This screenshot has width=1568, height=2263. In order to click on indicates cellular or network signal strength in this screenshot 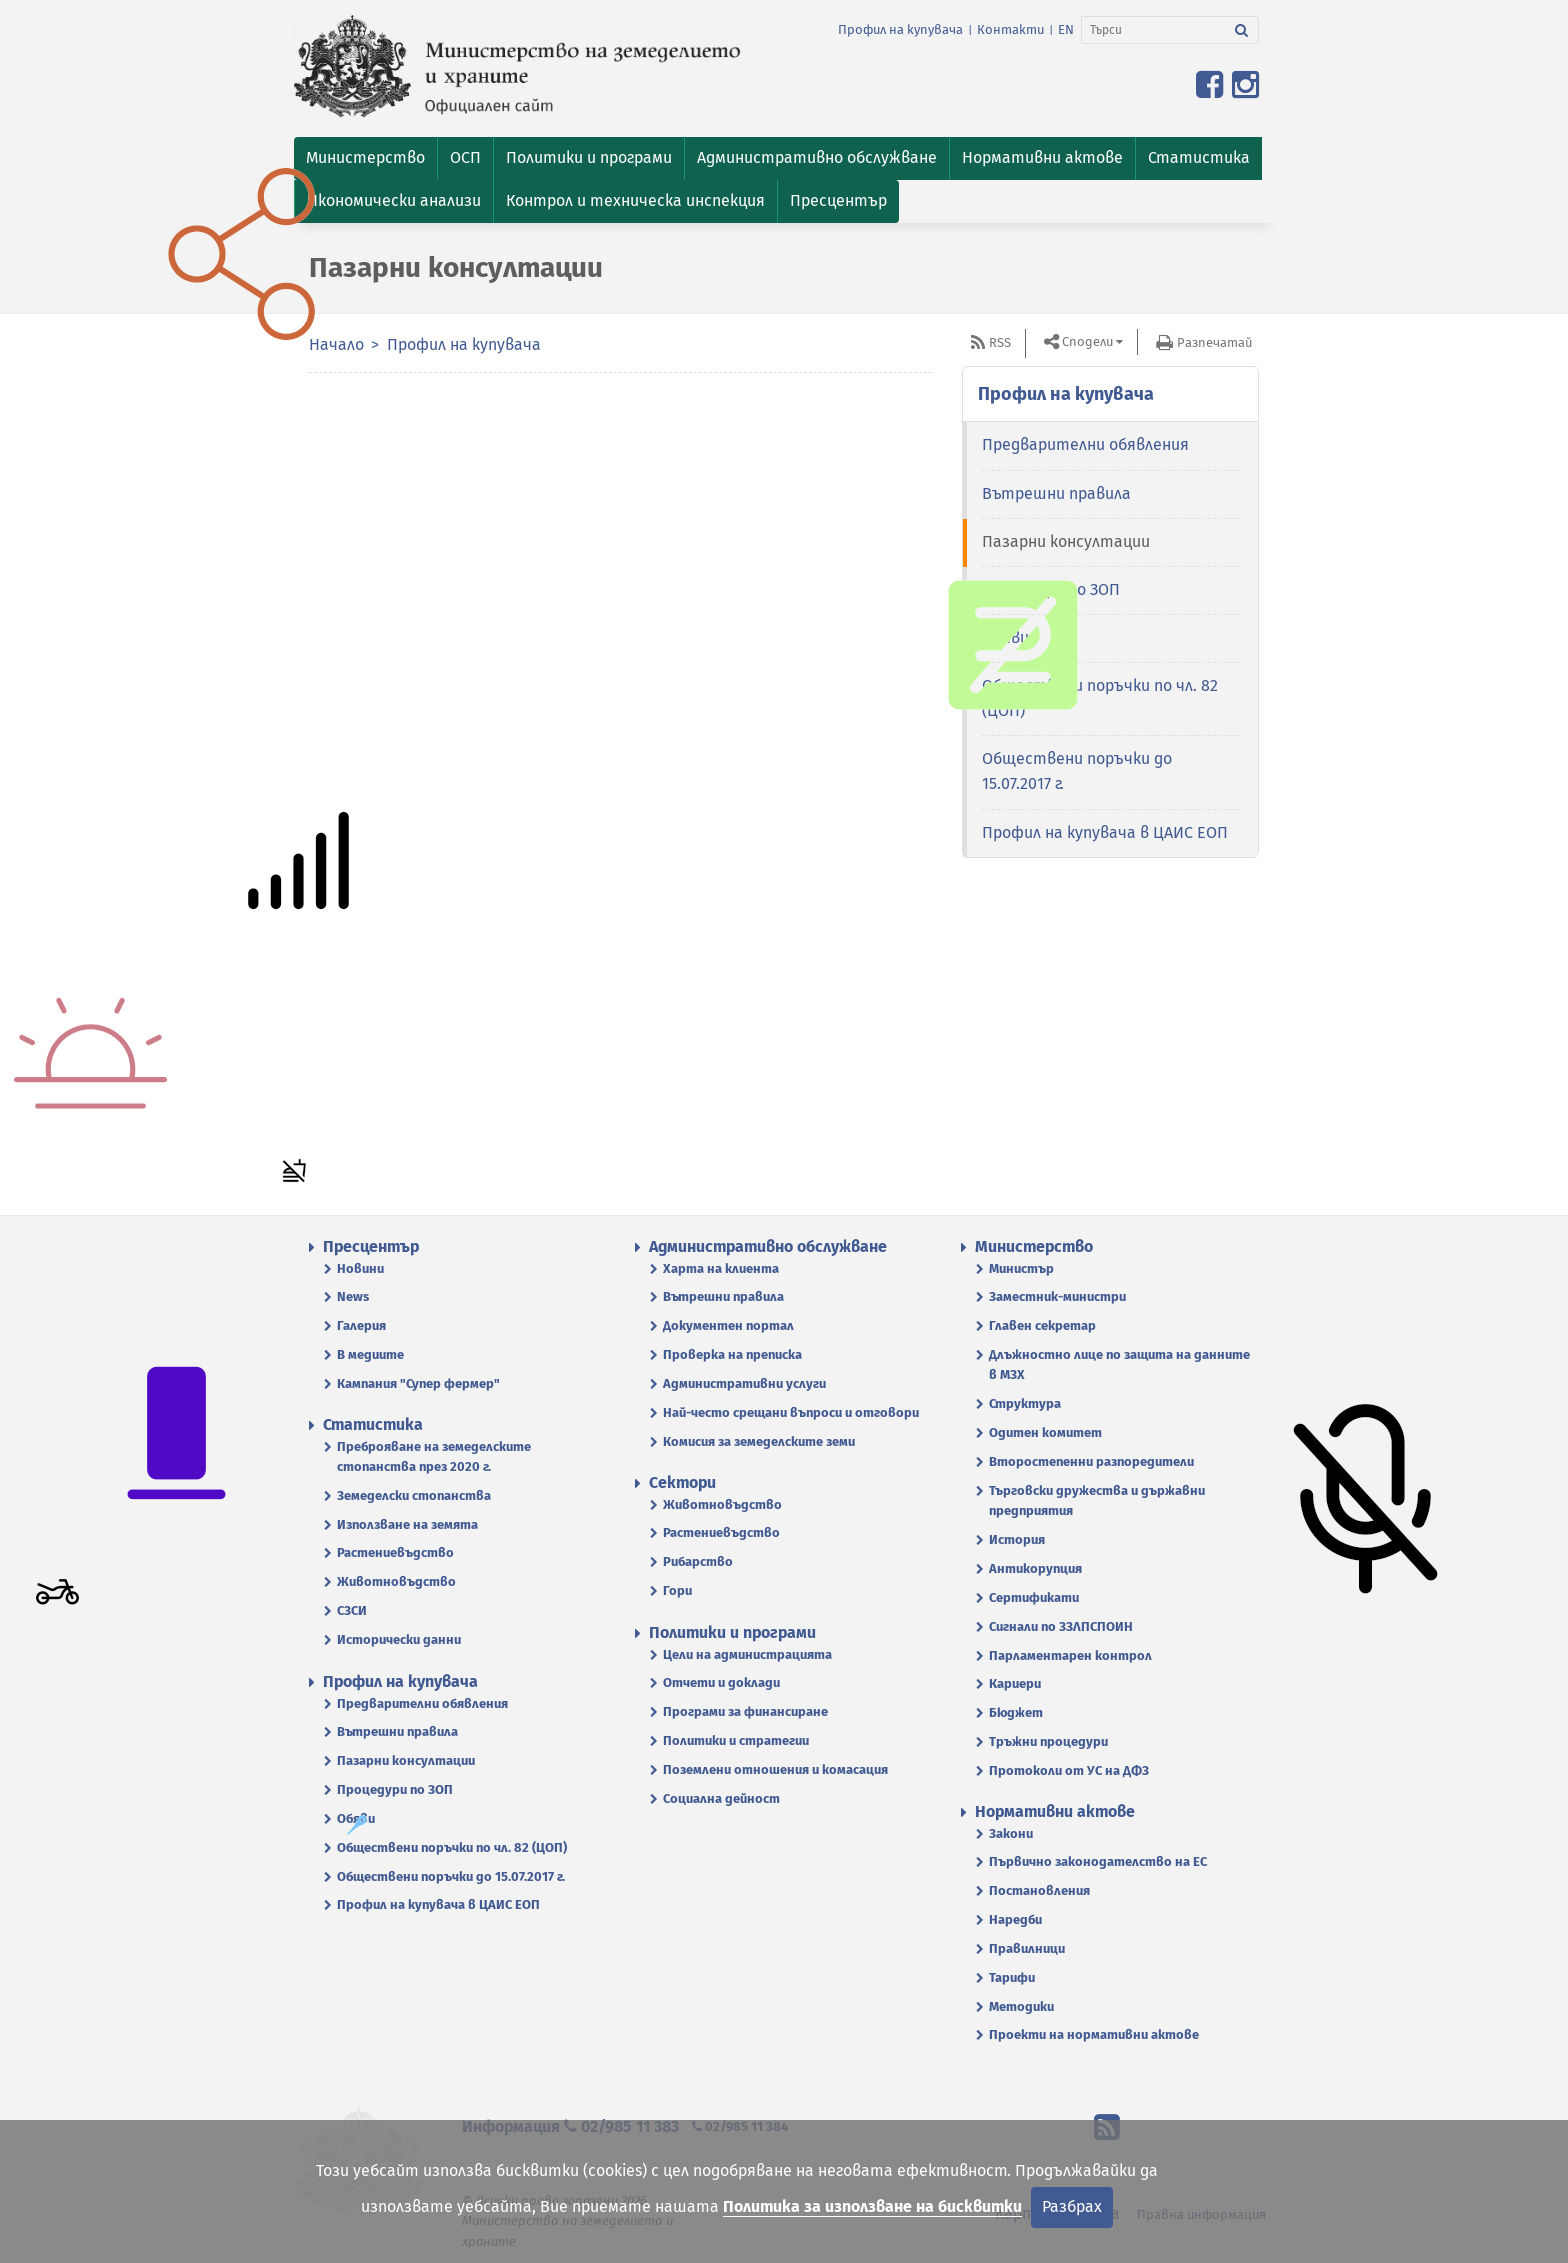, I will do `click(298, 860)`.